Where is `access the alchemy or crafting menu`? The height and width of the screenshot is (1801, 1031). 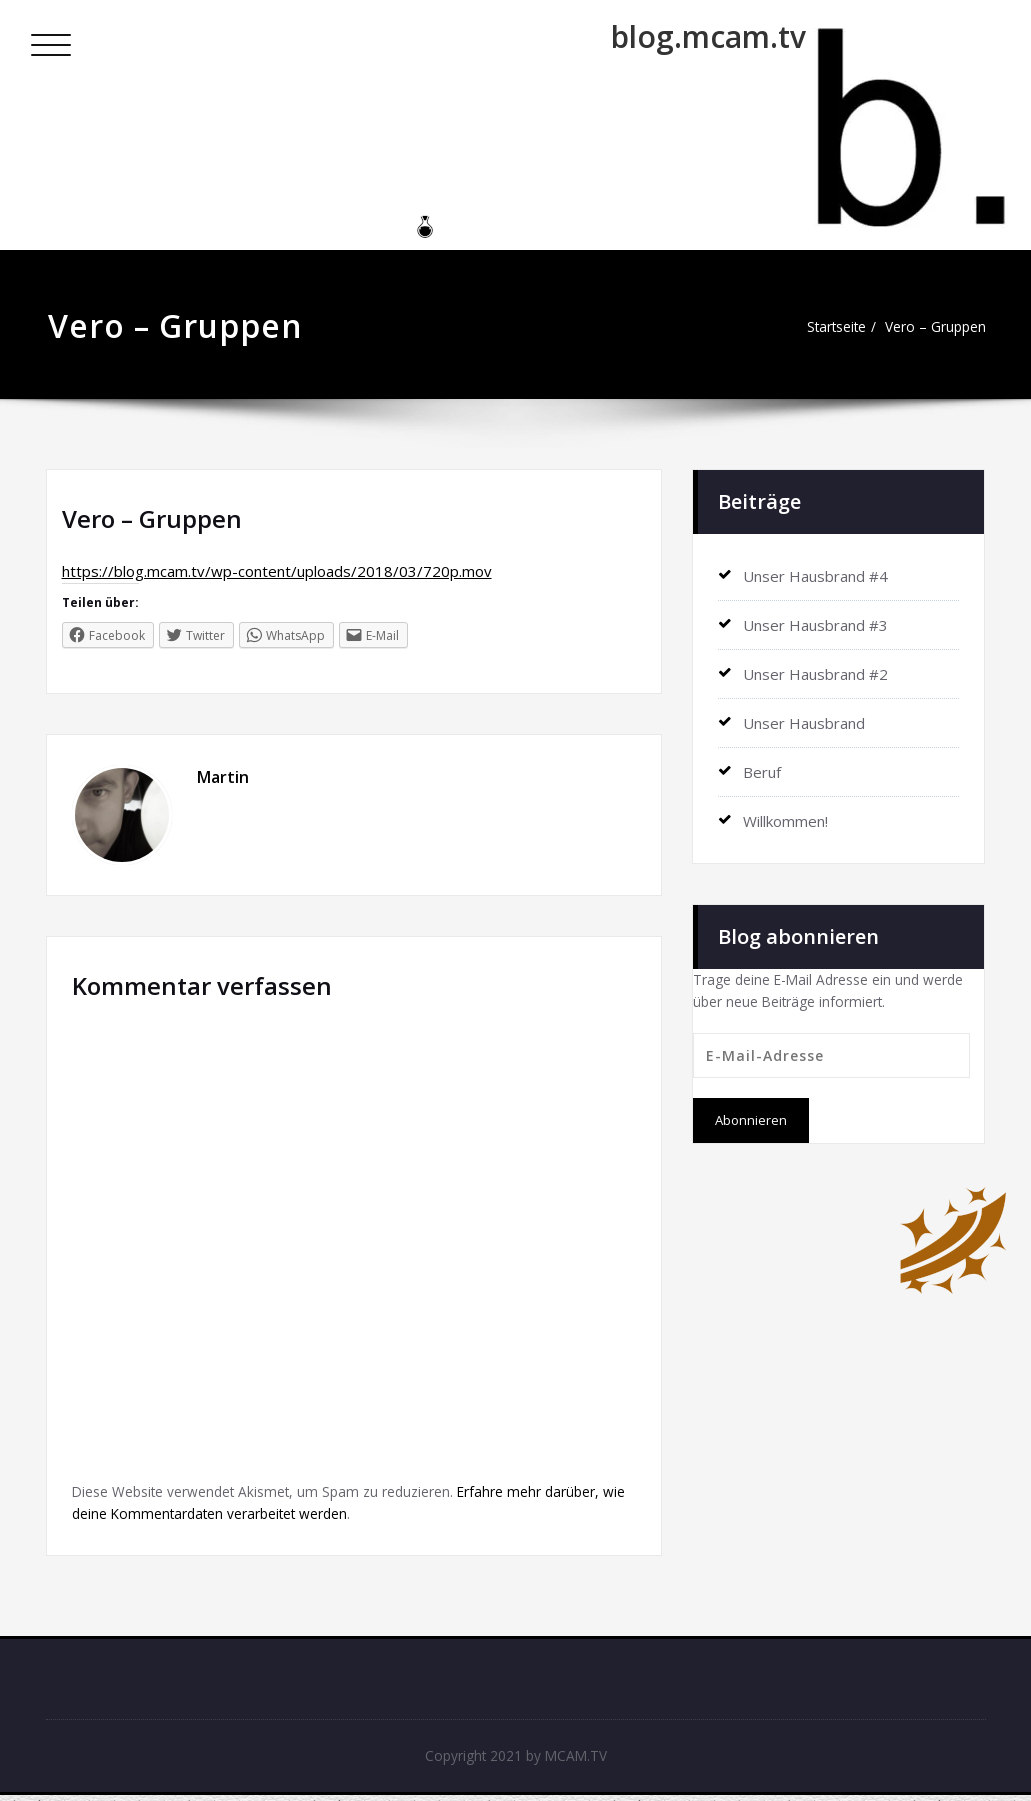
access the alchemy or crafting menu is located at coordinates (425, 227).